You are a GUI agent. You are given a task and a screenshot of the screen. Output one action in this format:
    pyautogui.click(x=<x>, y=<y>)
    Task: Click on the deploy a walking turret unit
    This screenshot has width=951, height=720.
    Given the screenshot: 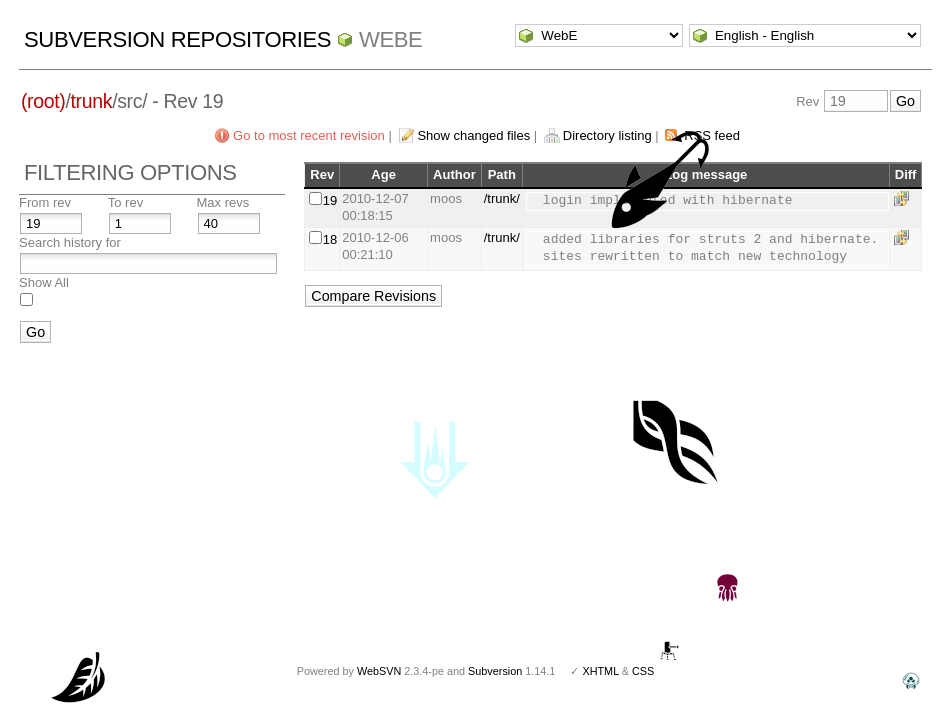 What is the action you would take?
    pyautogui.click(x=669, y=650)
    